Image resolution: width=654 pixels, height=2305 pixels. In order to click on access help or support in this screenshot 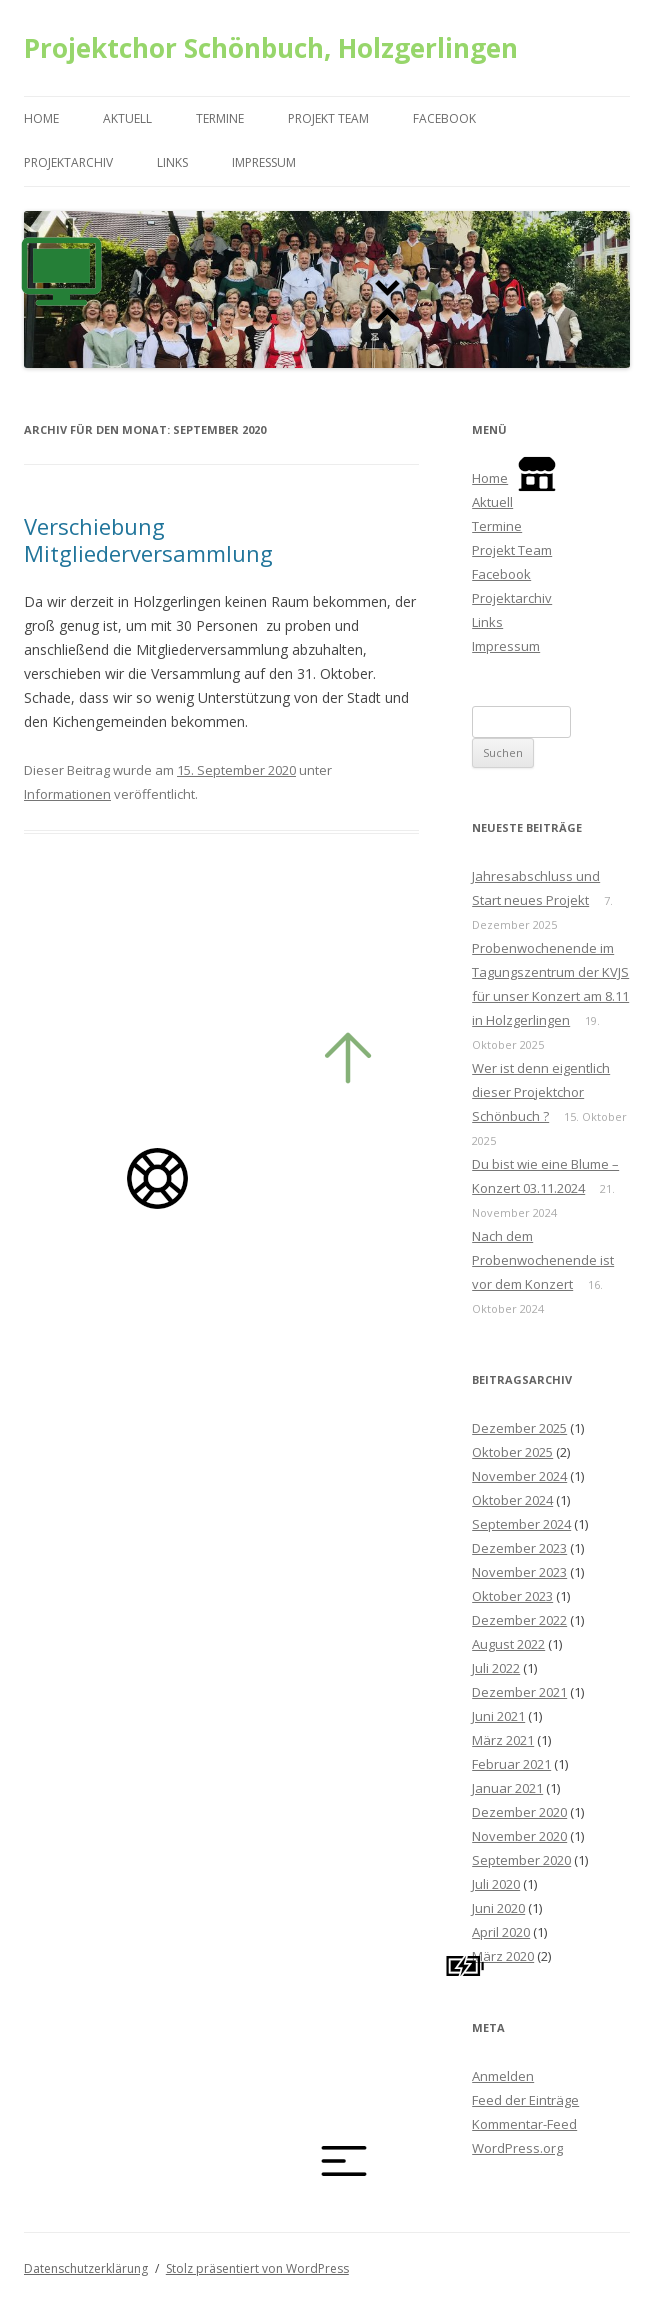, I will do `click(157, 1178)`.